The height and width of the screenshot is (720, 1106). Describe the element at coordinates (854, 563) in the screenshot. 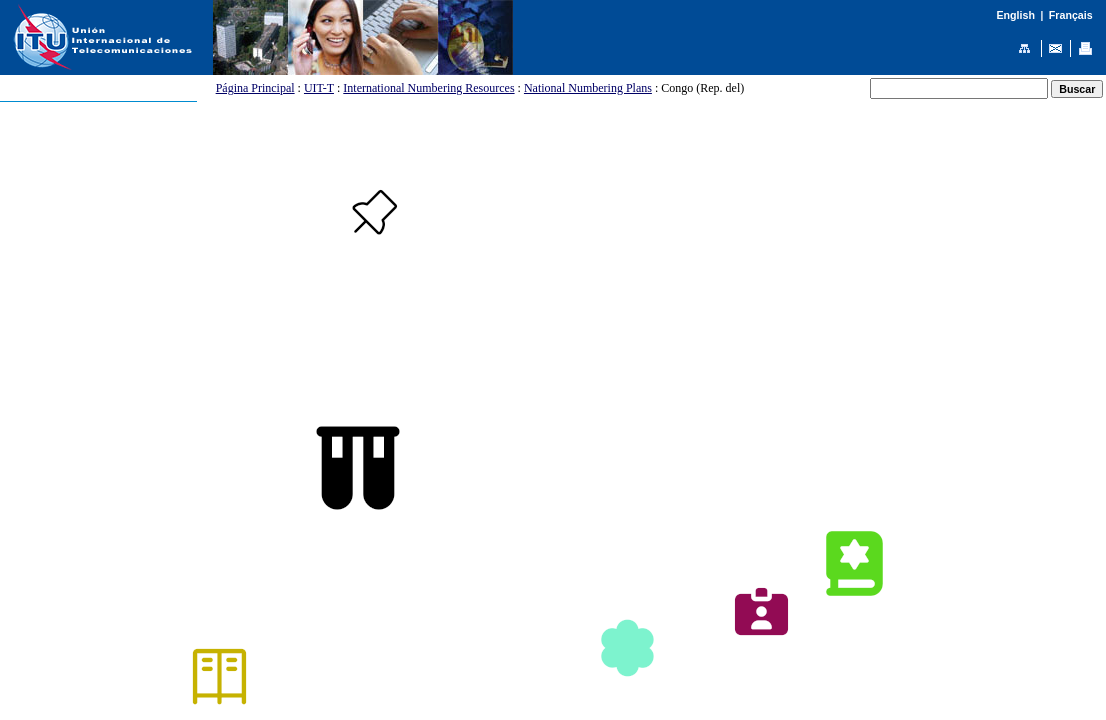

I see `access Jewish religious texts` at that location.